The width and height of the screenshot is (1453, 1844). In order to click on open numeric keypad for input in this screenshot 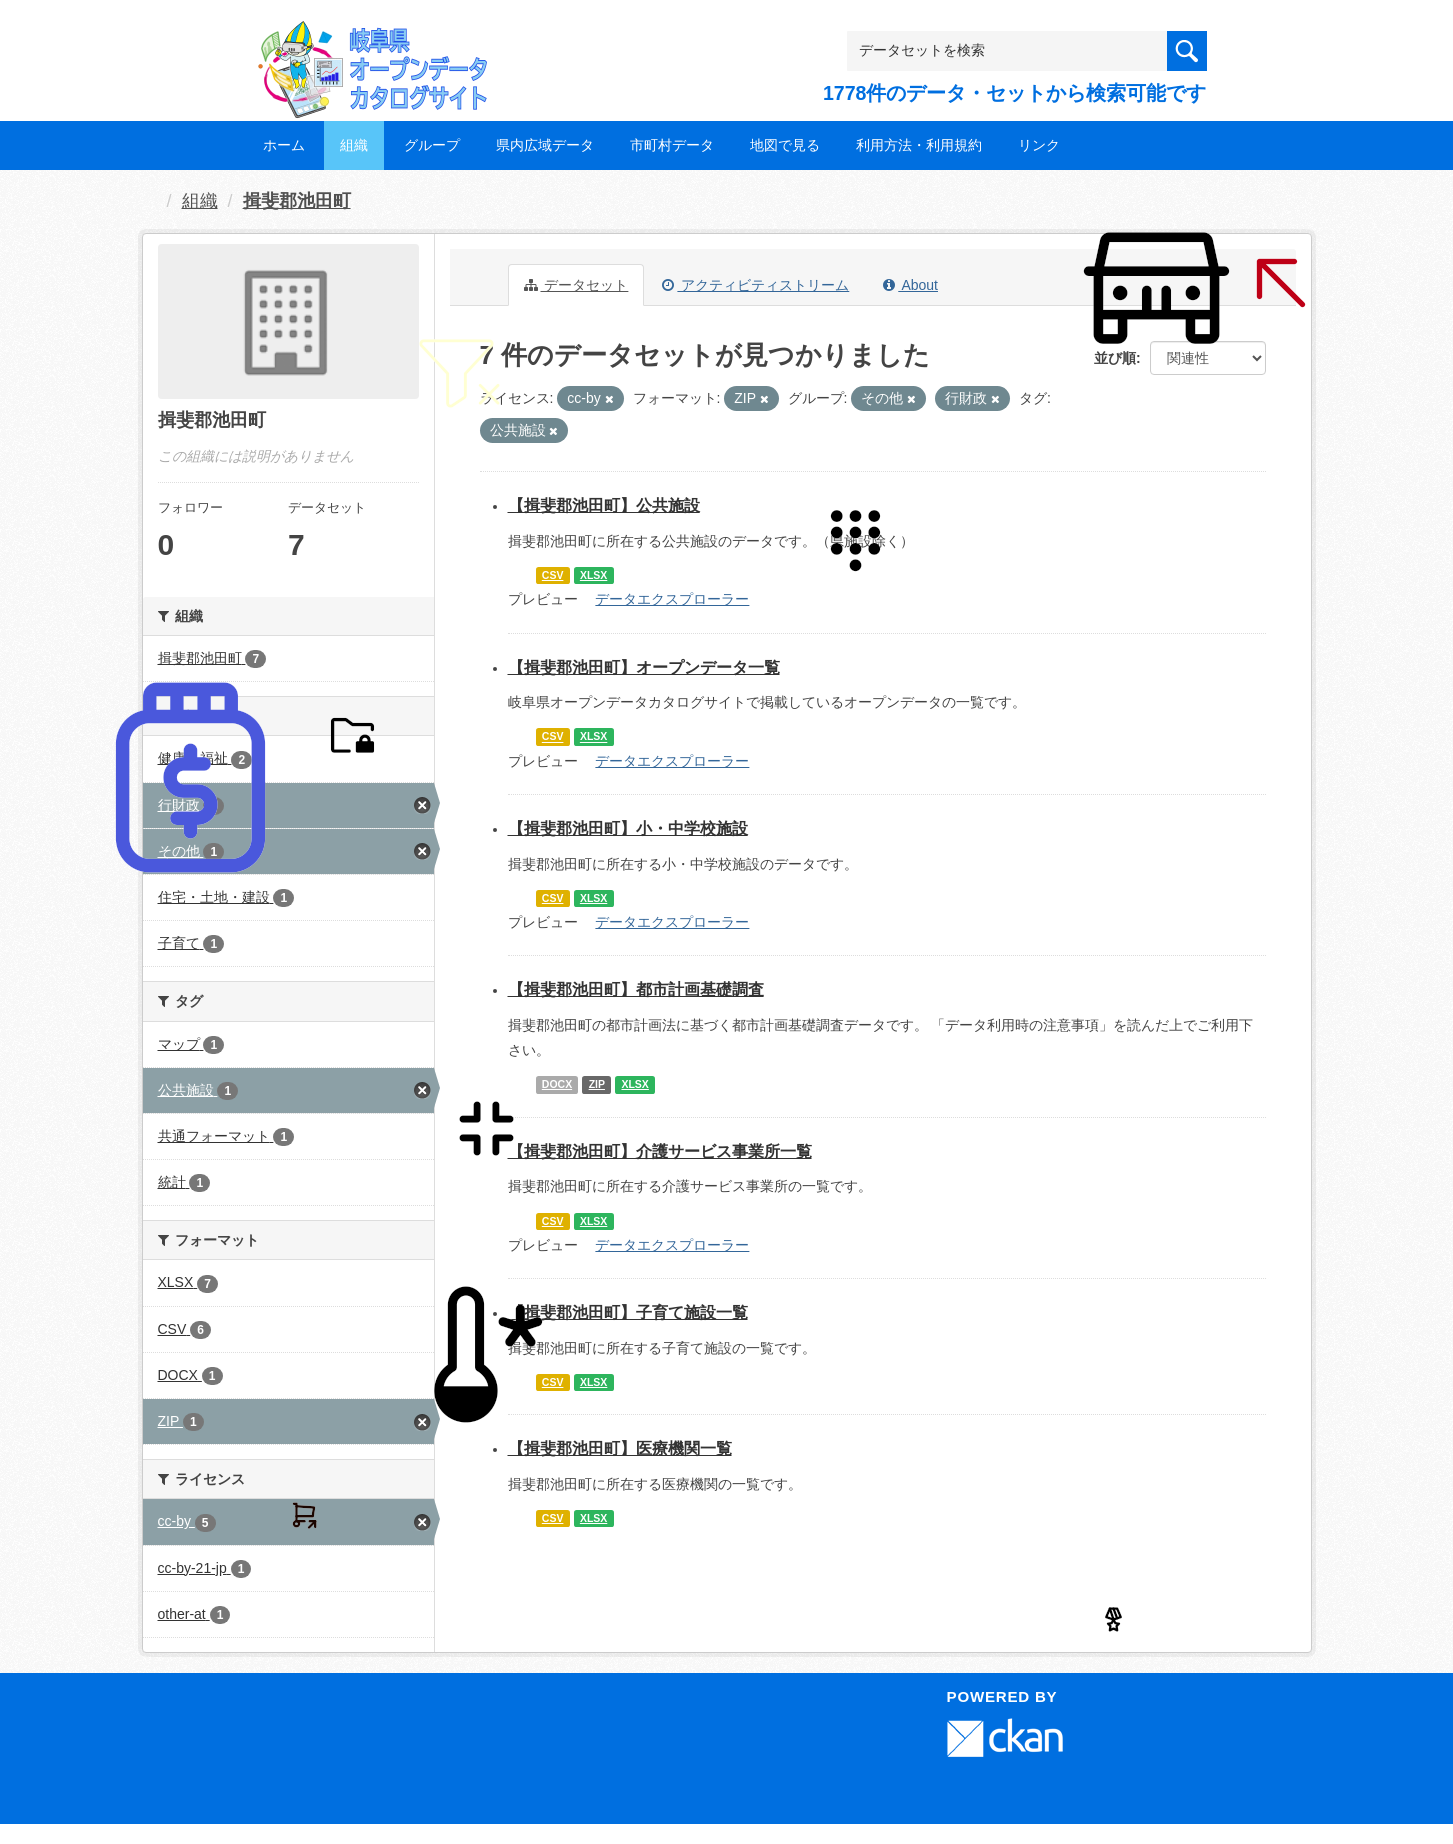, I will do `click(855, 539)`.